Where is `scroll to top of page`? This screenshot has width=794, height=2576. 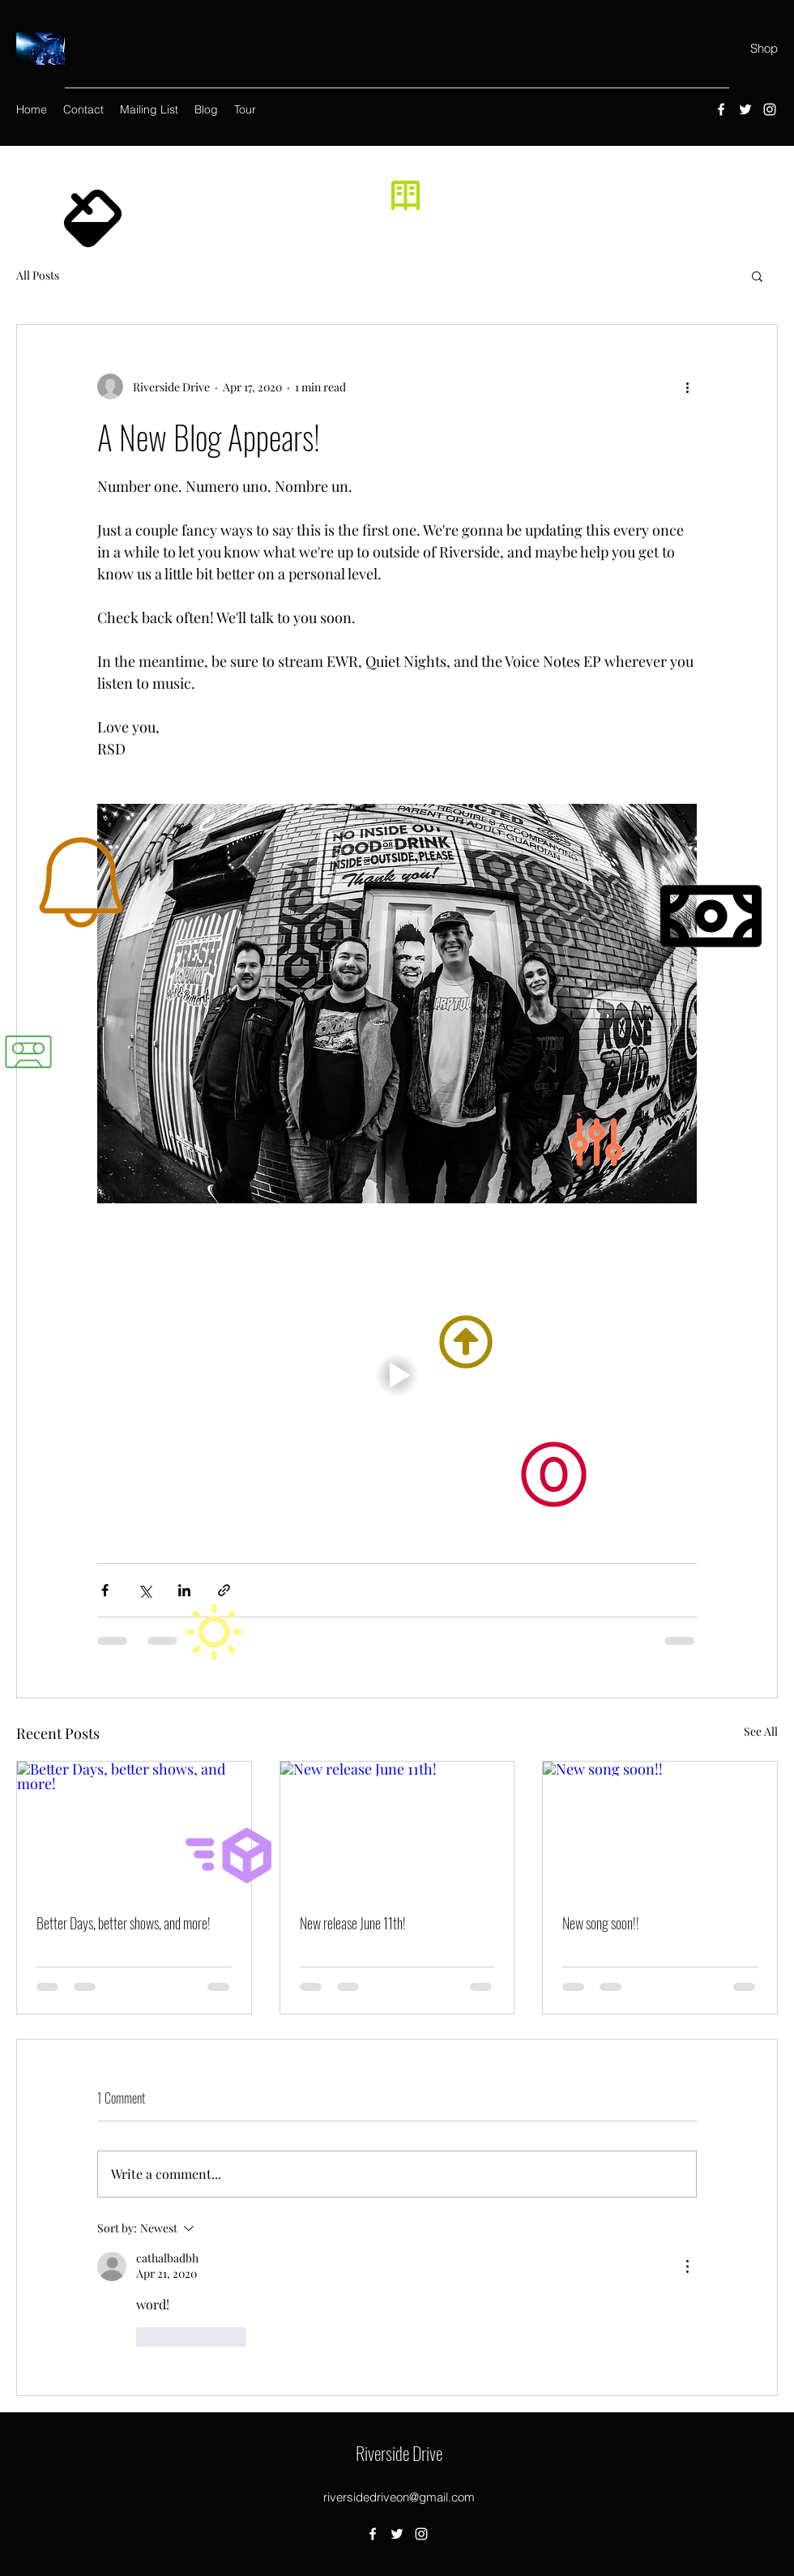 scroll to top of page is located at coordinates (466, 1342).